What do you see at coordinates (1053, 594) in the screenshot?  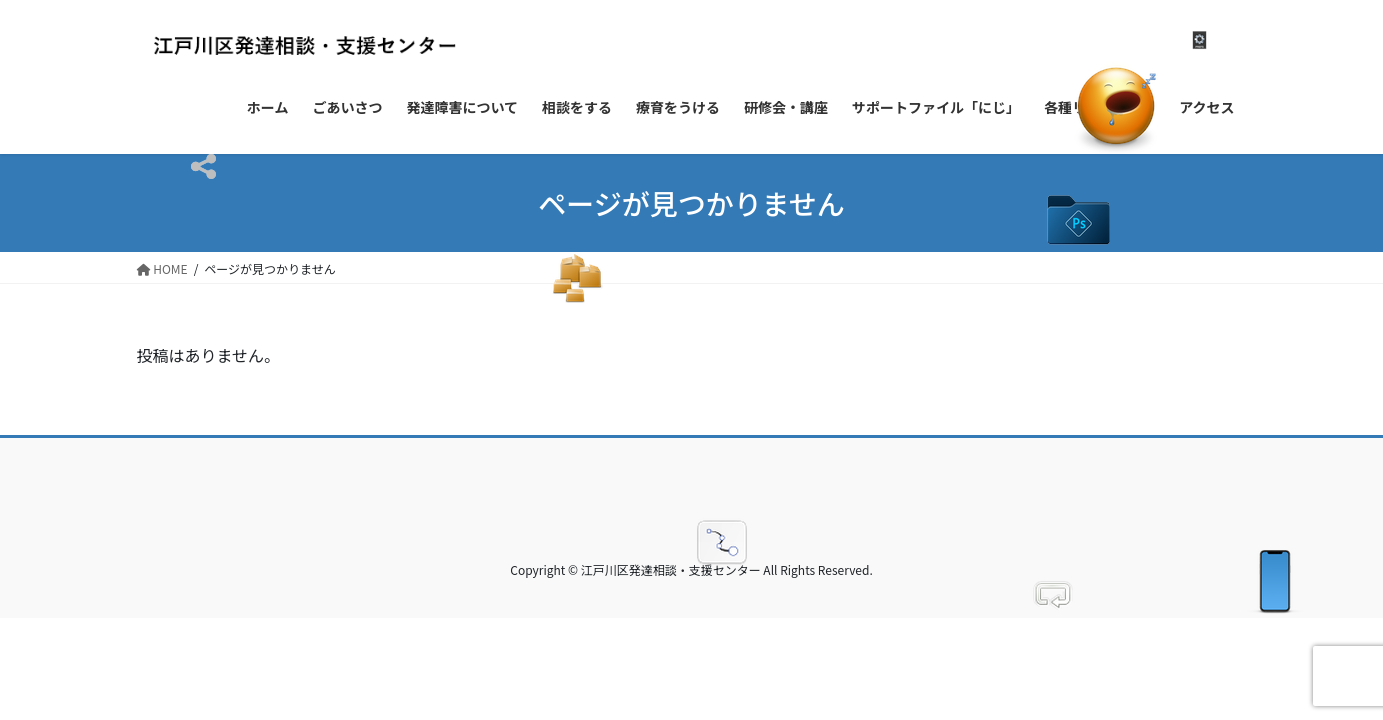 I see `enable repeat mode for current playlist` at bounding box center [1053, 594].